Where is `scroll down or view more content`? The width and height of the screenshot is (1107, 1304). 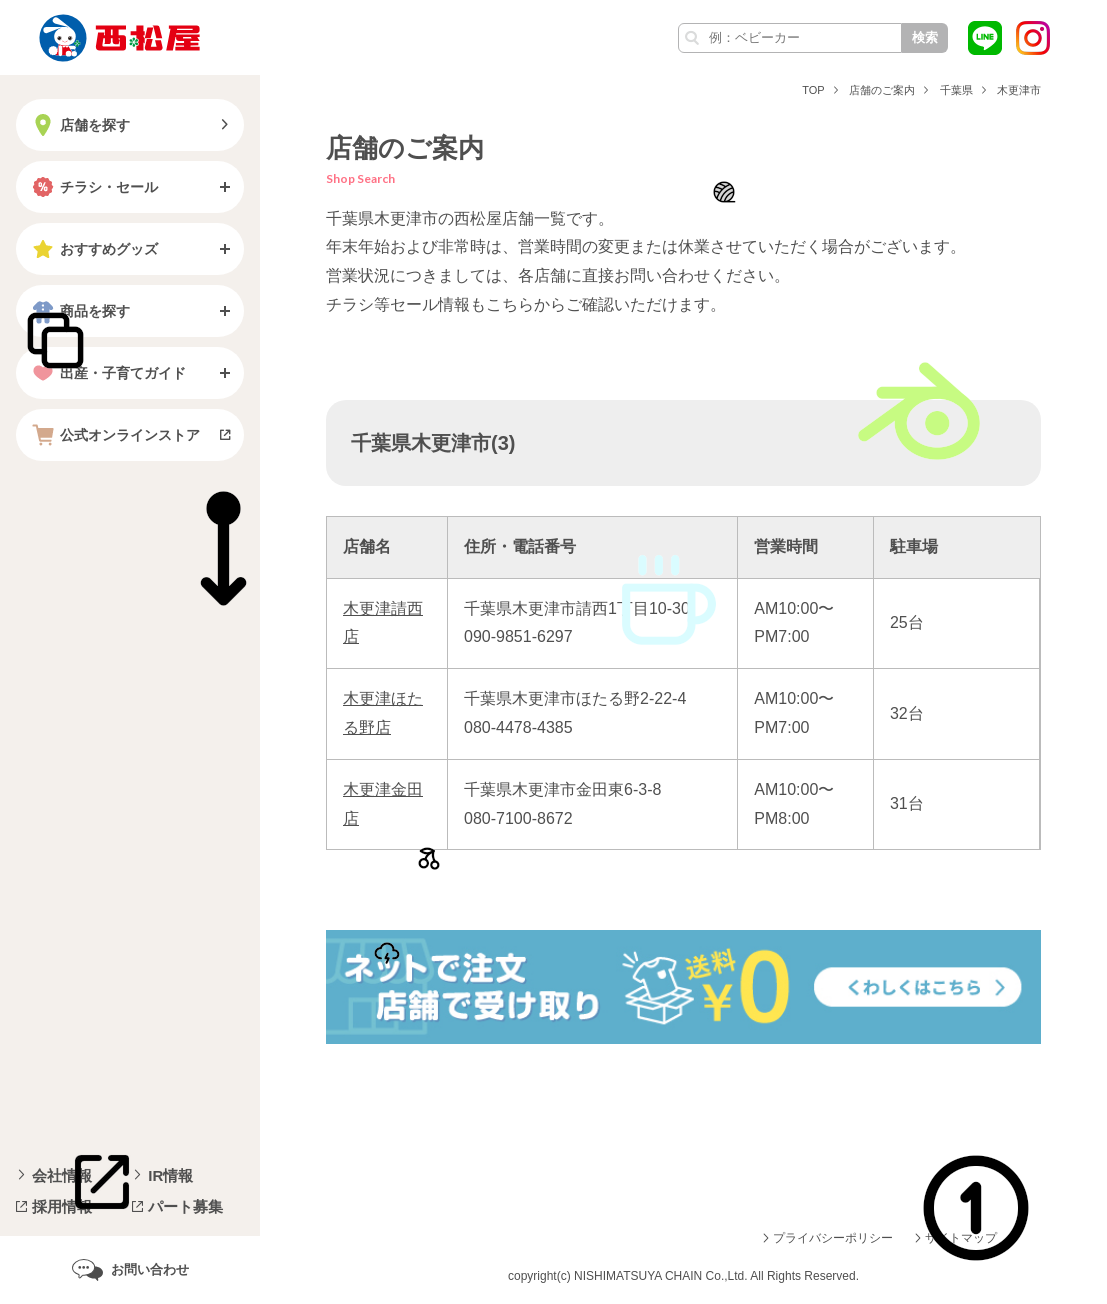 scroll down or view more content is located at coordinates (223, 548).